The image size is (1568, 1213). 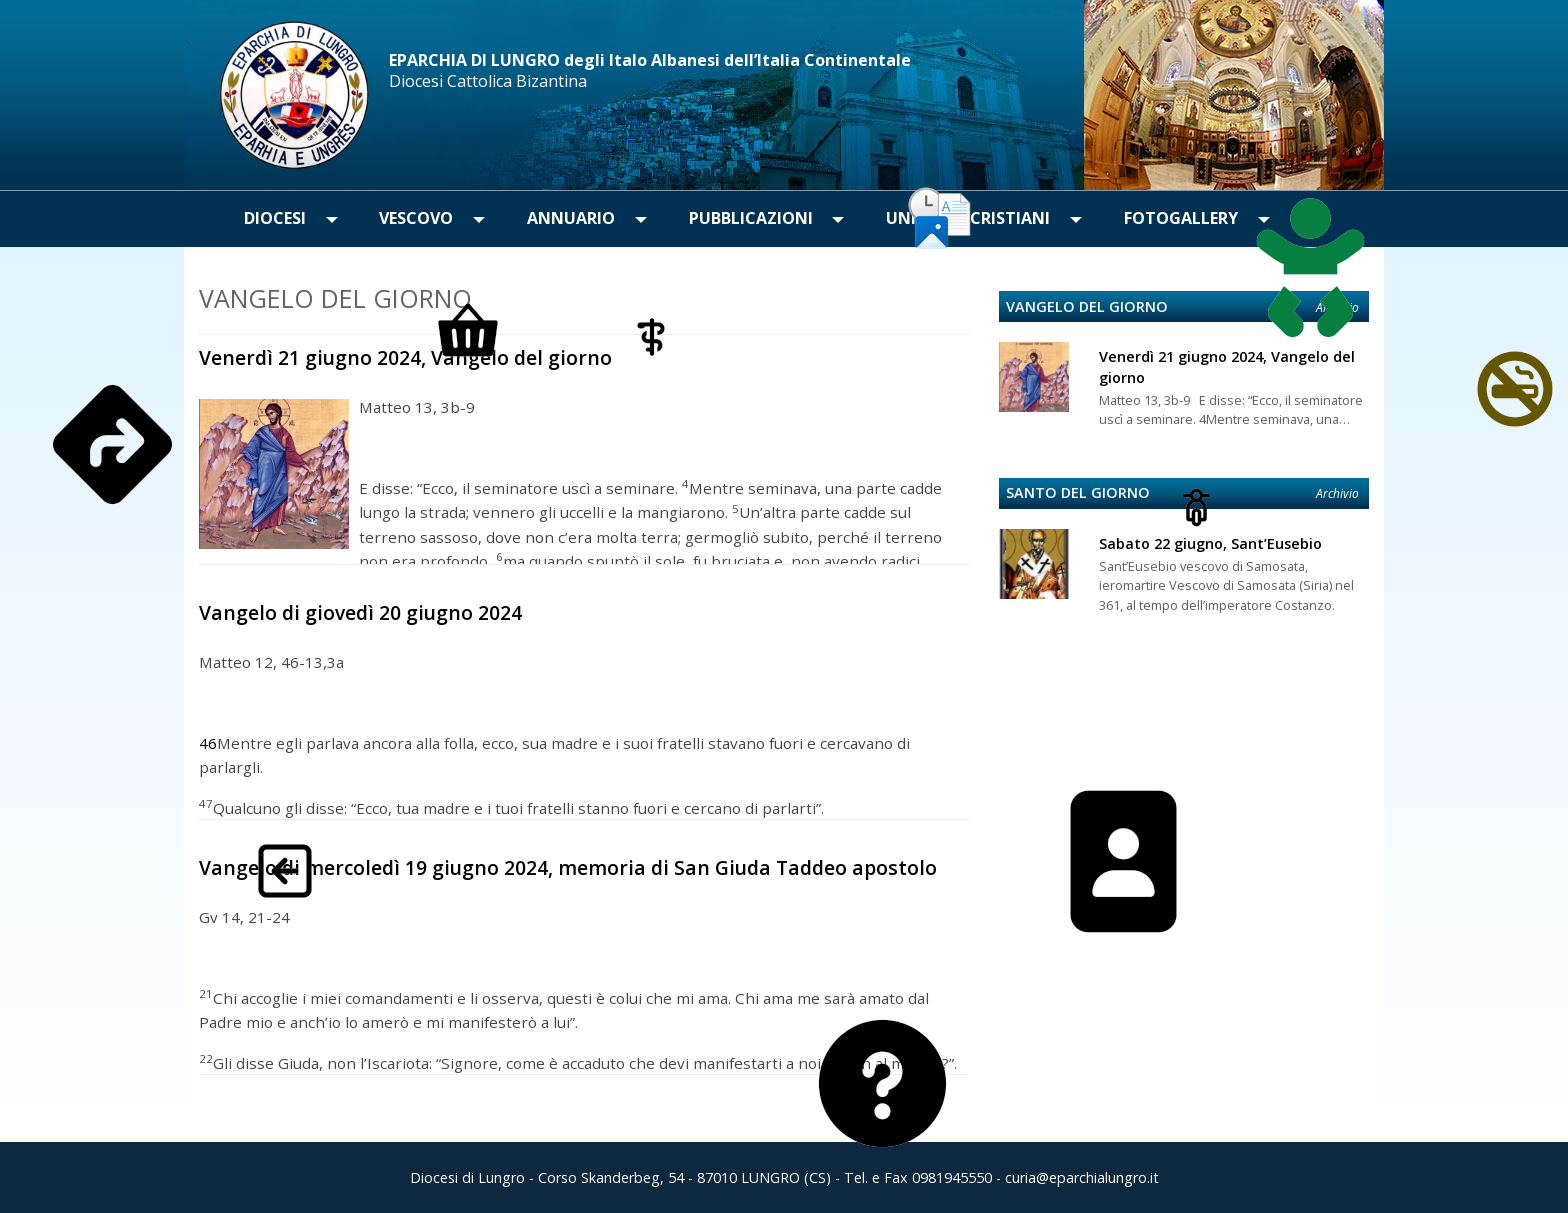 I want to click on access medical or healthcare services, so click(x=652, y=337).